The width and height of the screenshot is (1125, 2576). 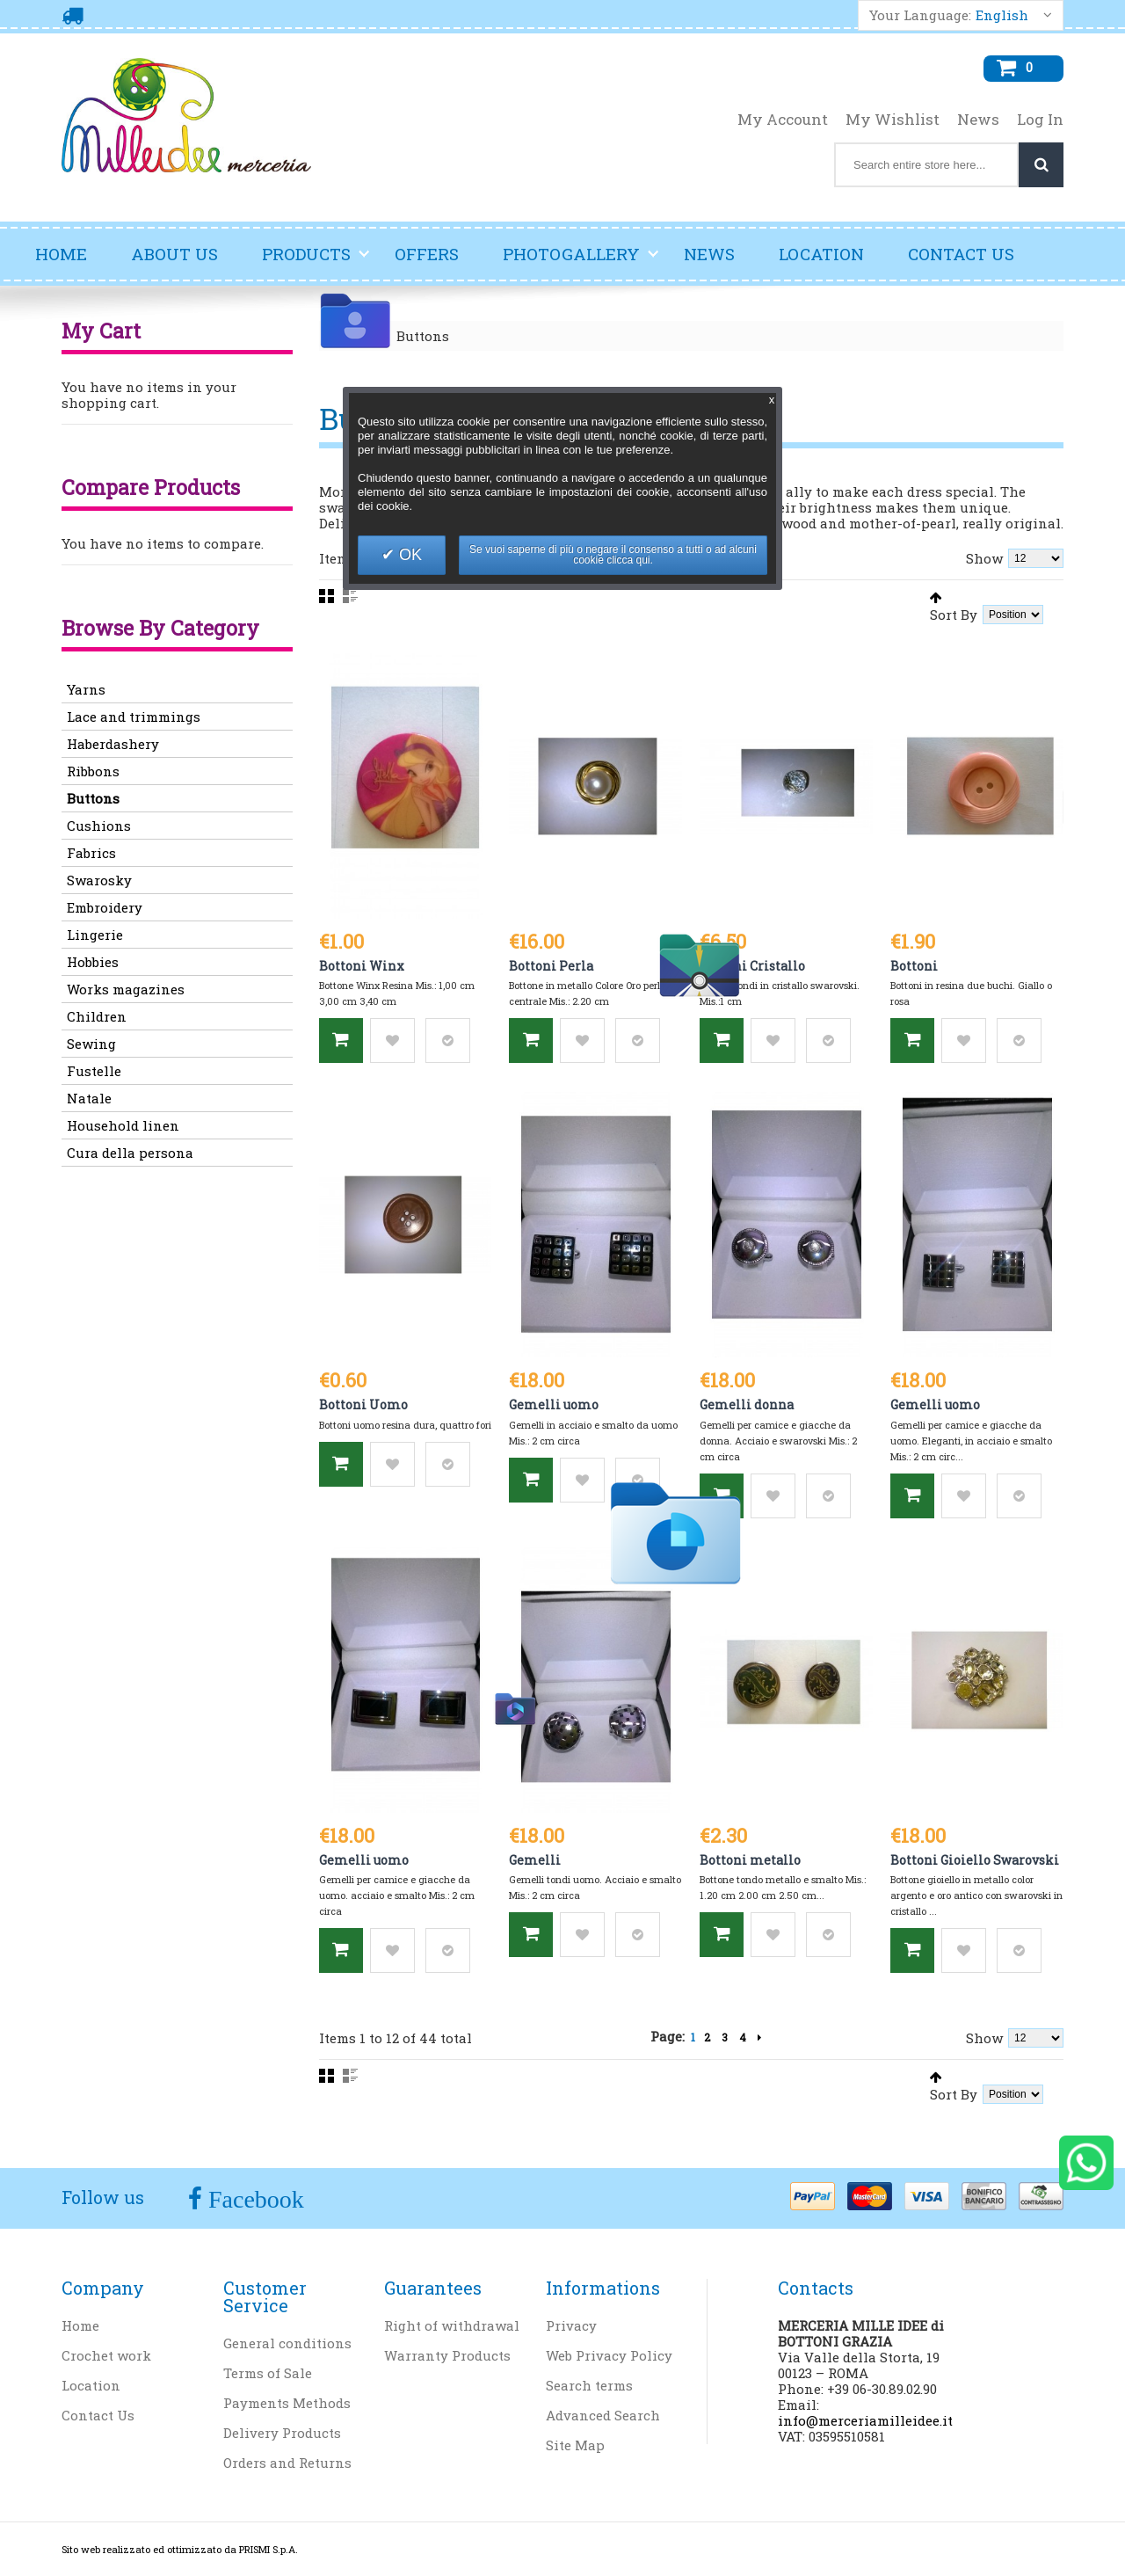 I want to click on folder containing pokémon lake ball game assets, so click(x=699, y=967).